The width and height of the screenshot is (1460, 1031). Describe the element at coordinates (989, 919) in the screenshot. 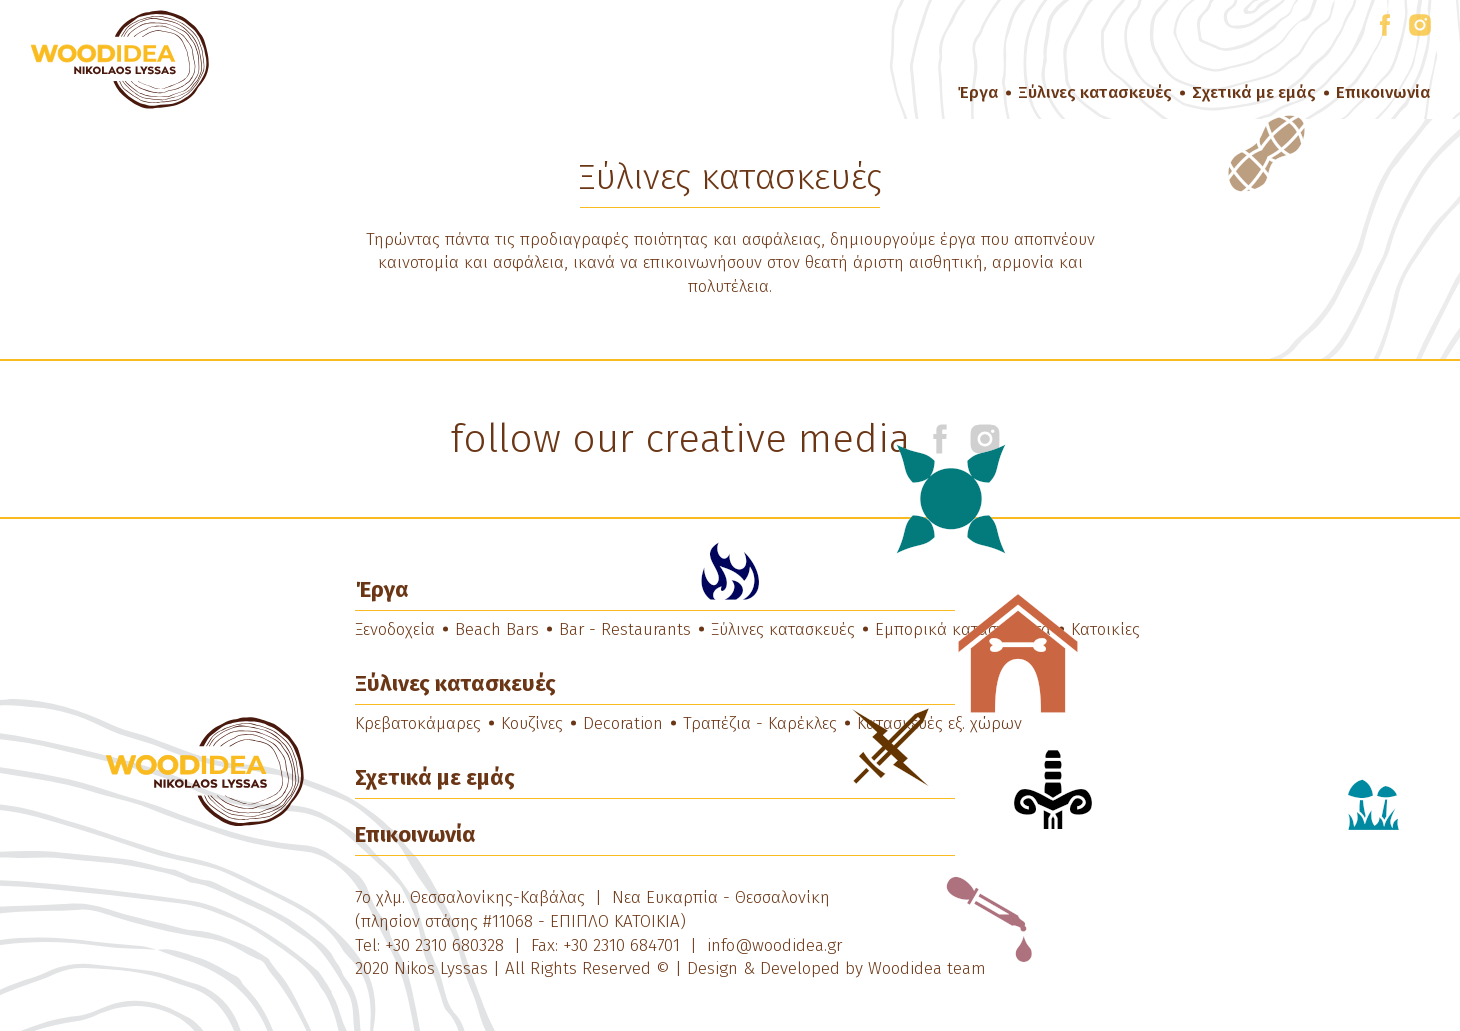

I see `select a color from the canvas` at that location.